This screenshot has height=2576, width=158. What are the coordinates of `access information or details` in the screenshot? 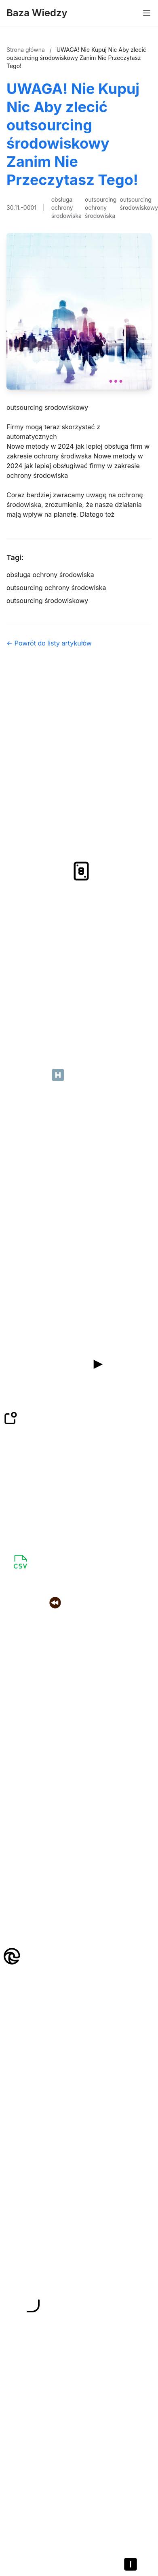 It's located at (131, 2564).